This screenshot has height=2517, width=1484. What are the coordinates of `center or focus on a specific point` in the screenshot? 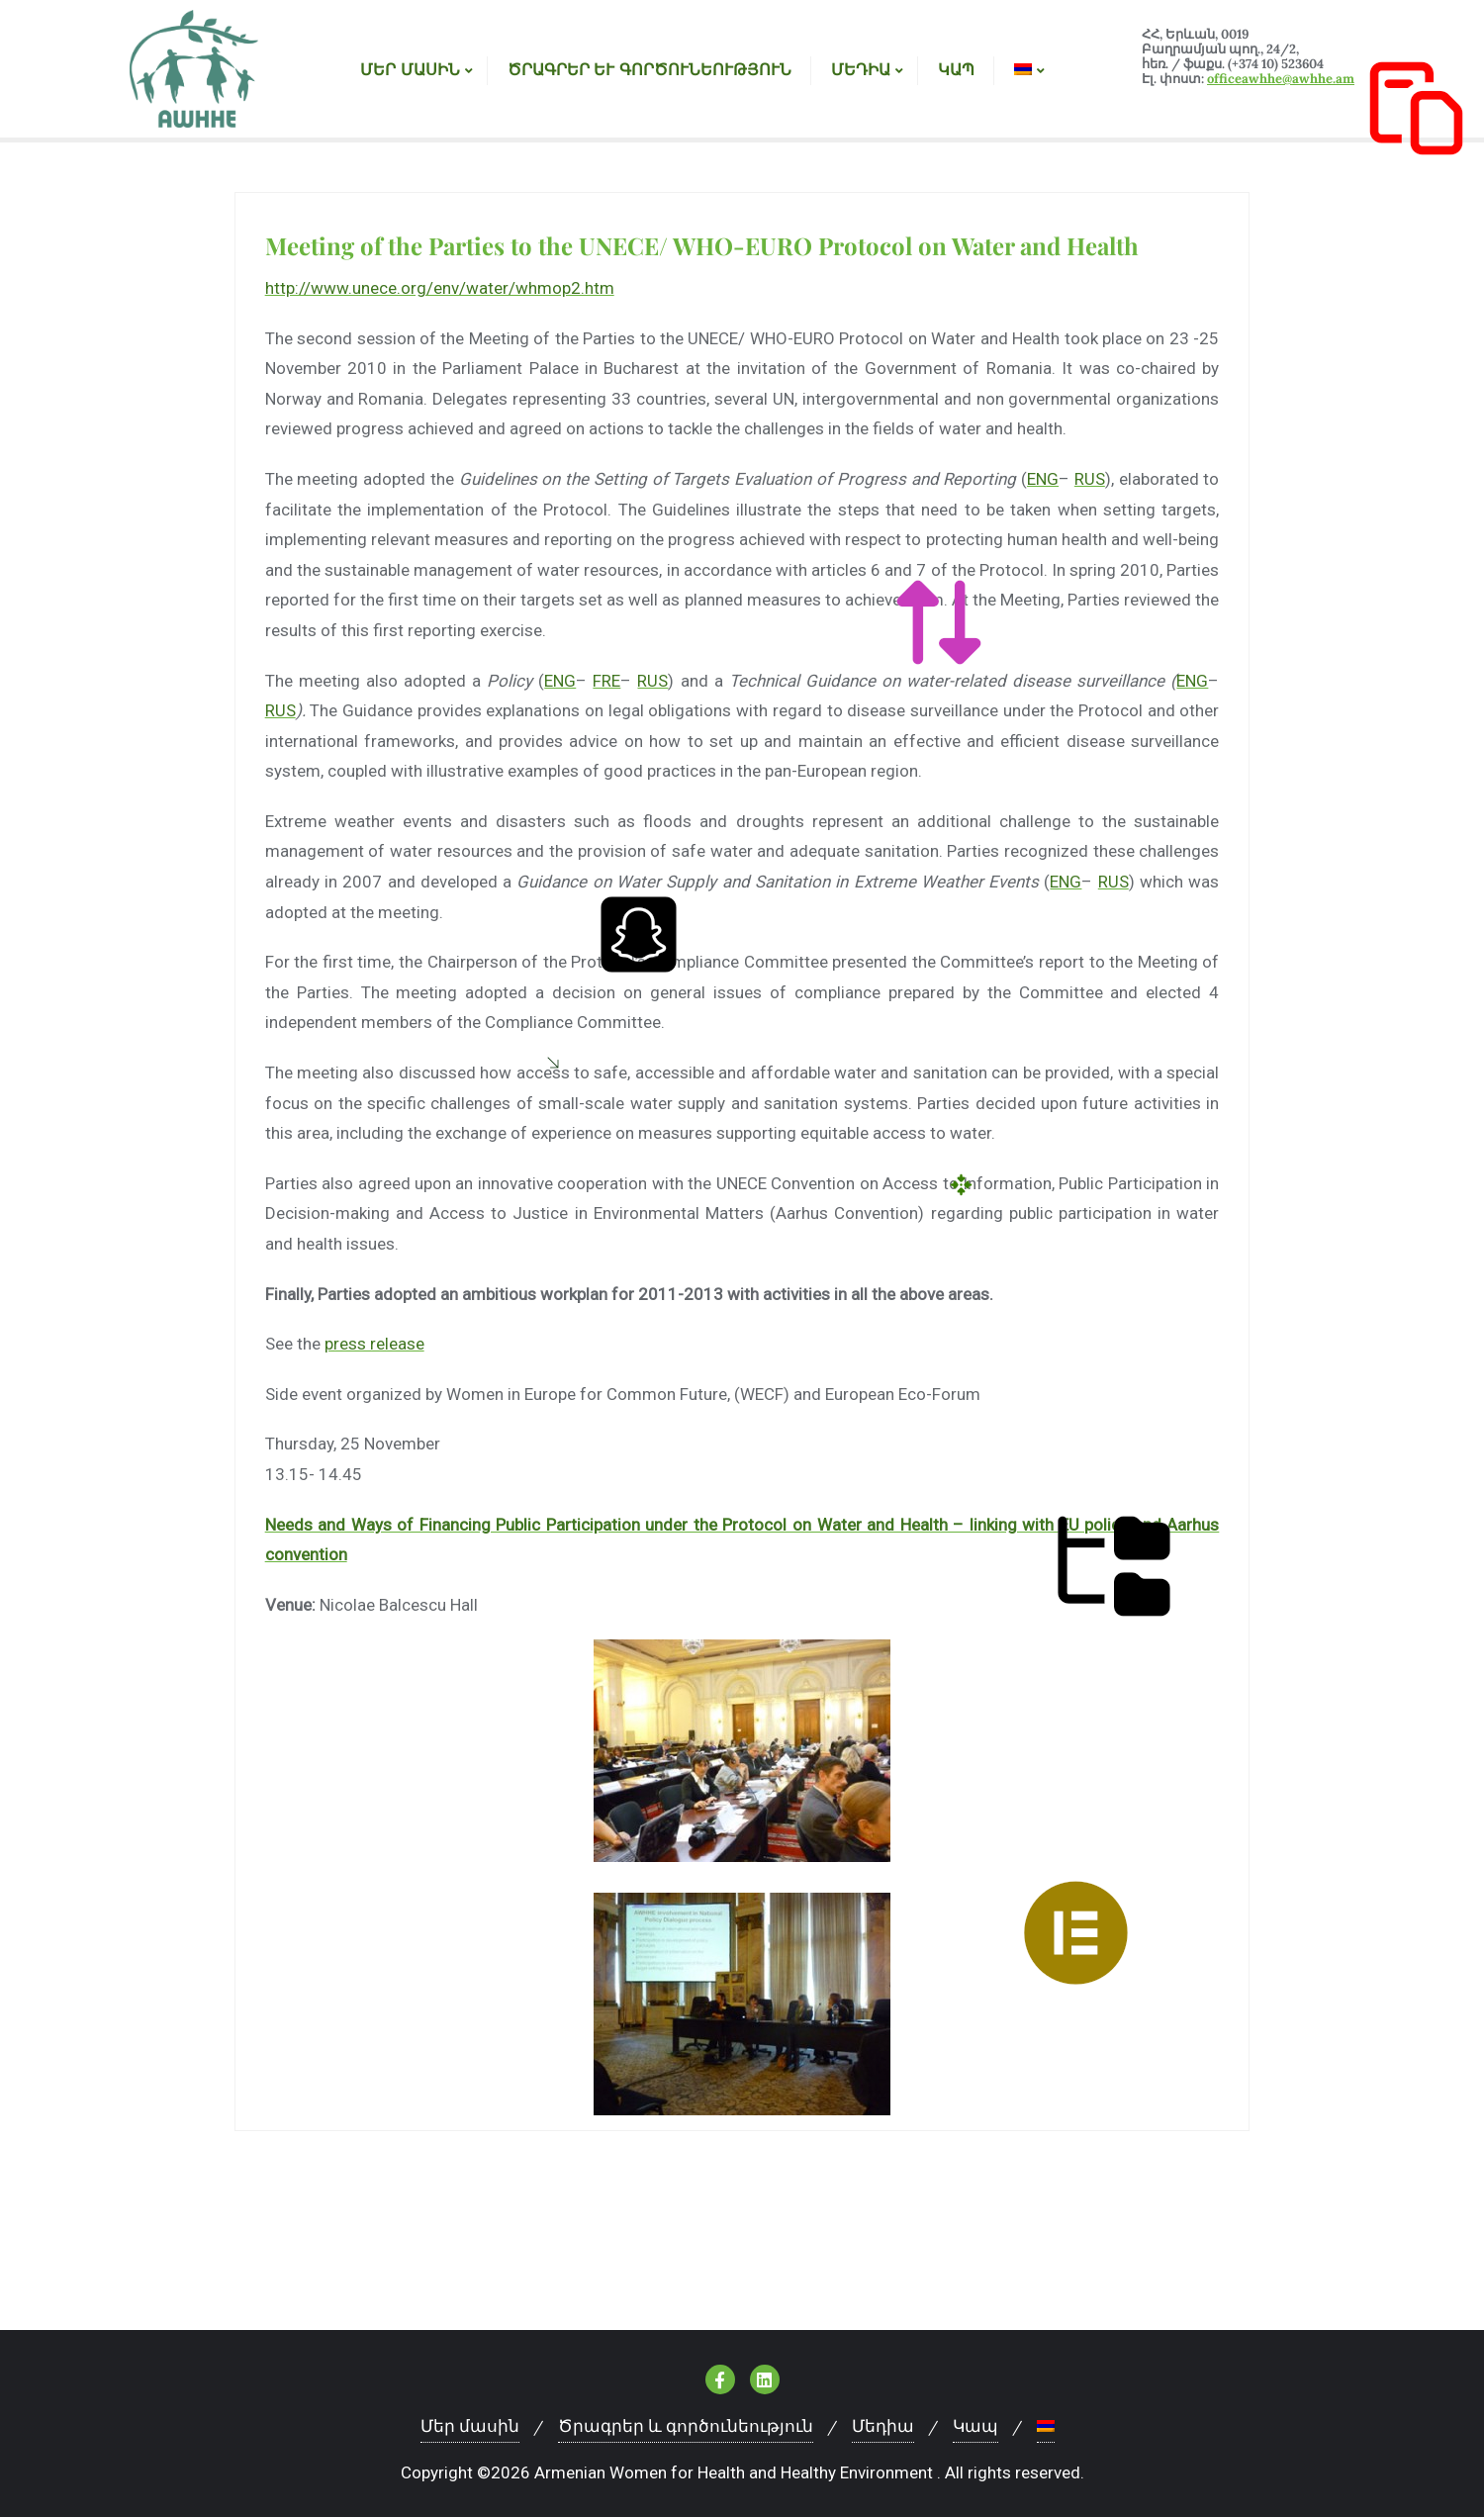 It's located at (961, 1184).